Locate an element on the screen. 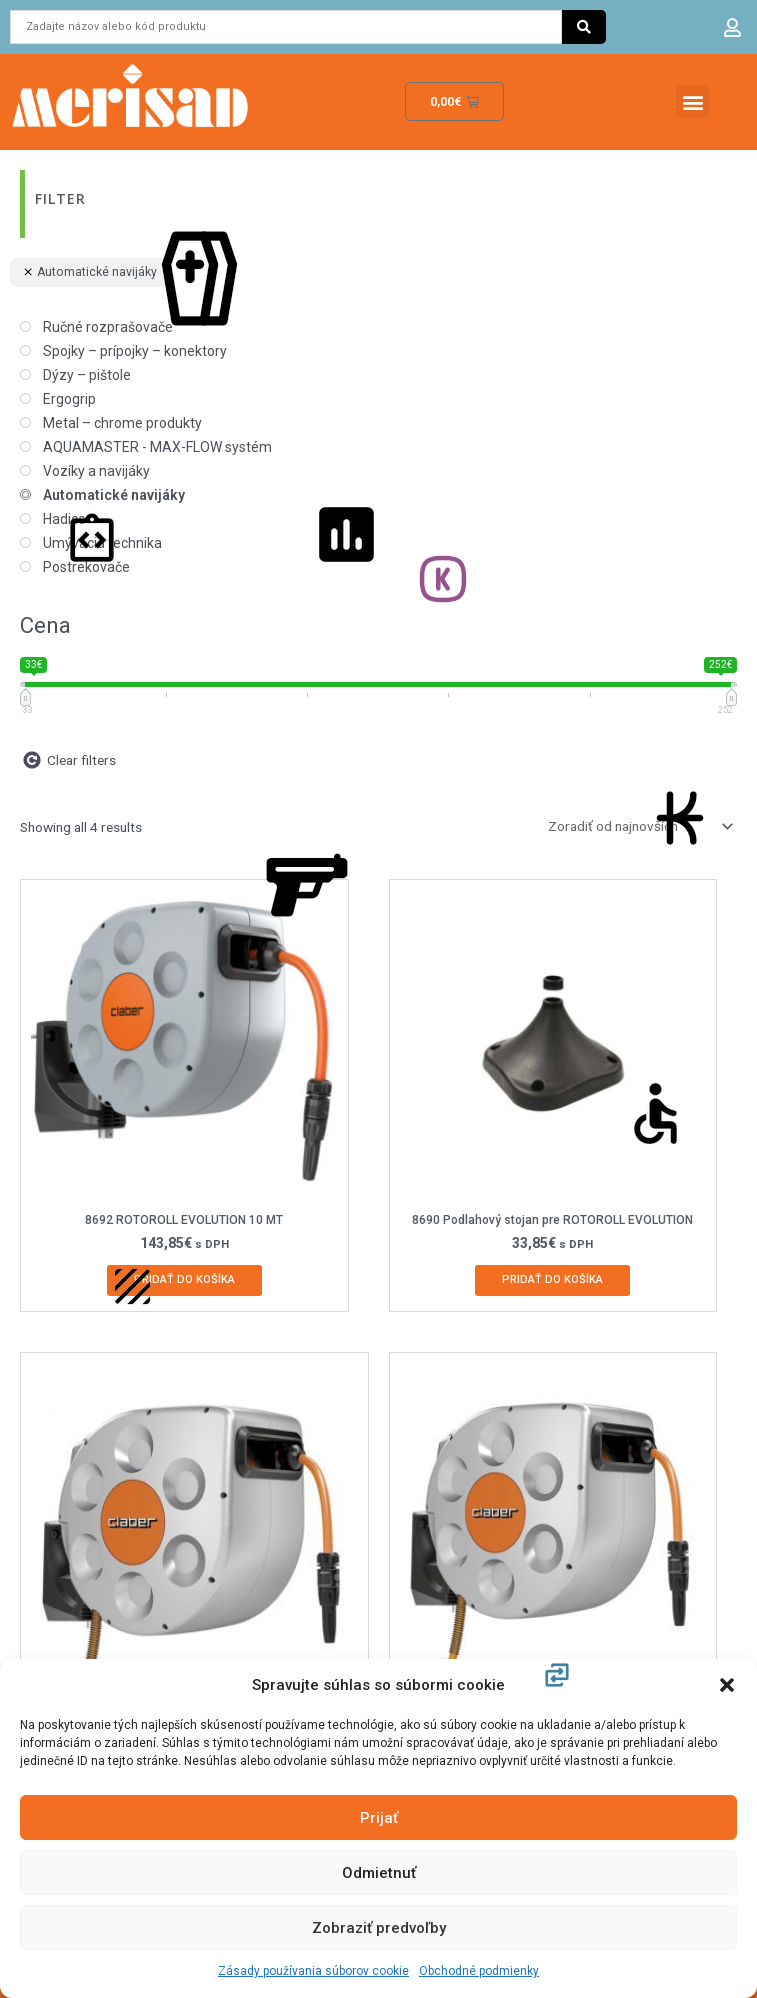 This screenshot has height=1998, width=757. indicates deceased or death-related content is located at coordinates (199, 278).